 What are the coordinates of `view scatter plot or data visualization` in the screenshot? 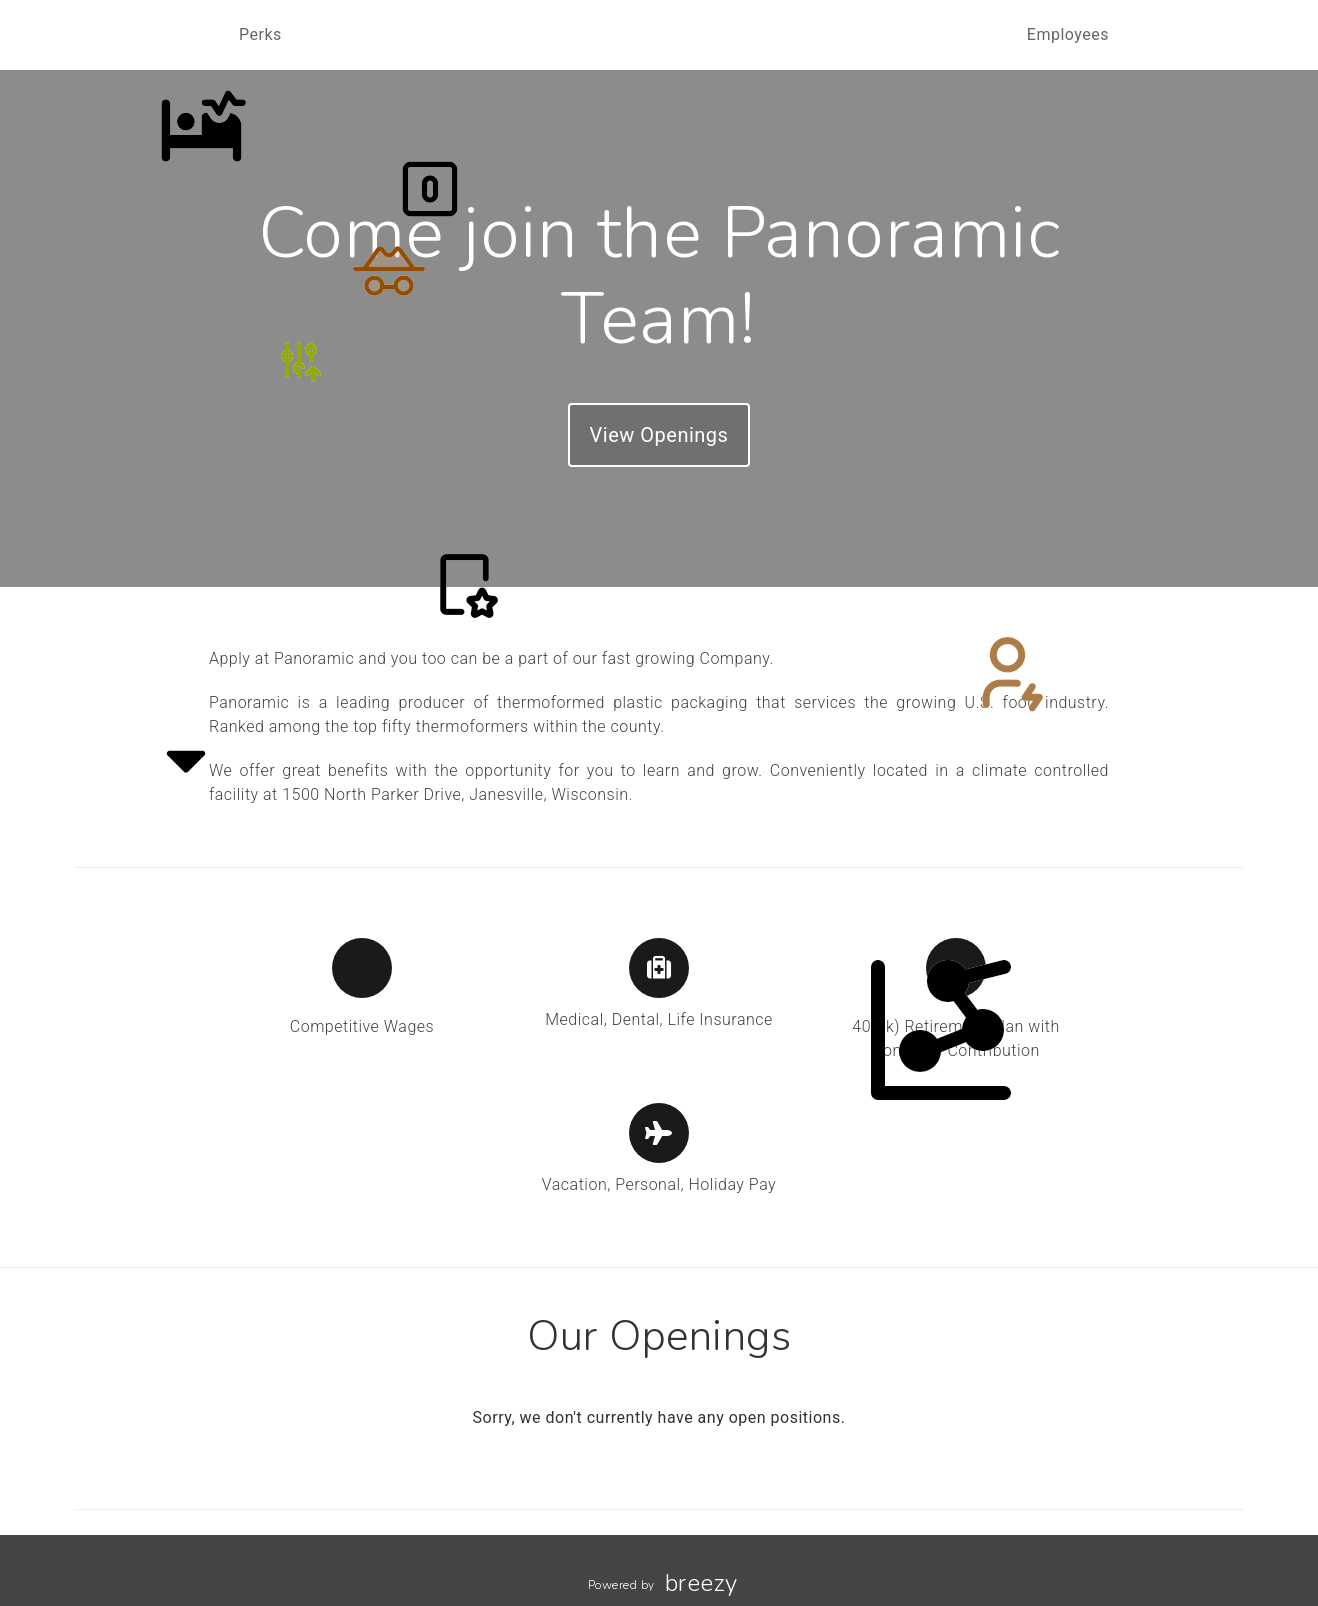 It's located at (941, 1030).